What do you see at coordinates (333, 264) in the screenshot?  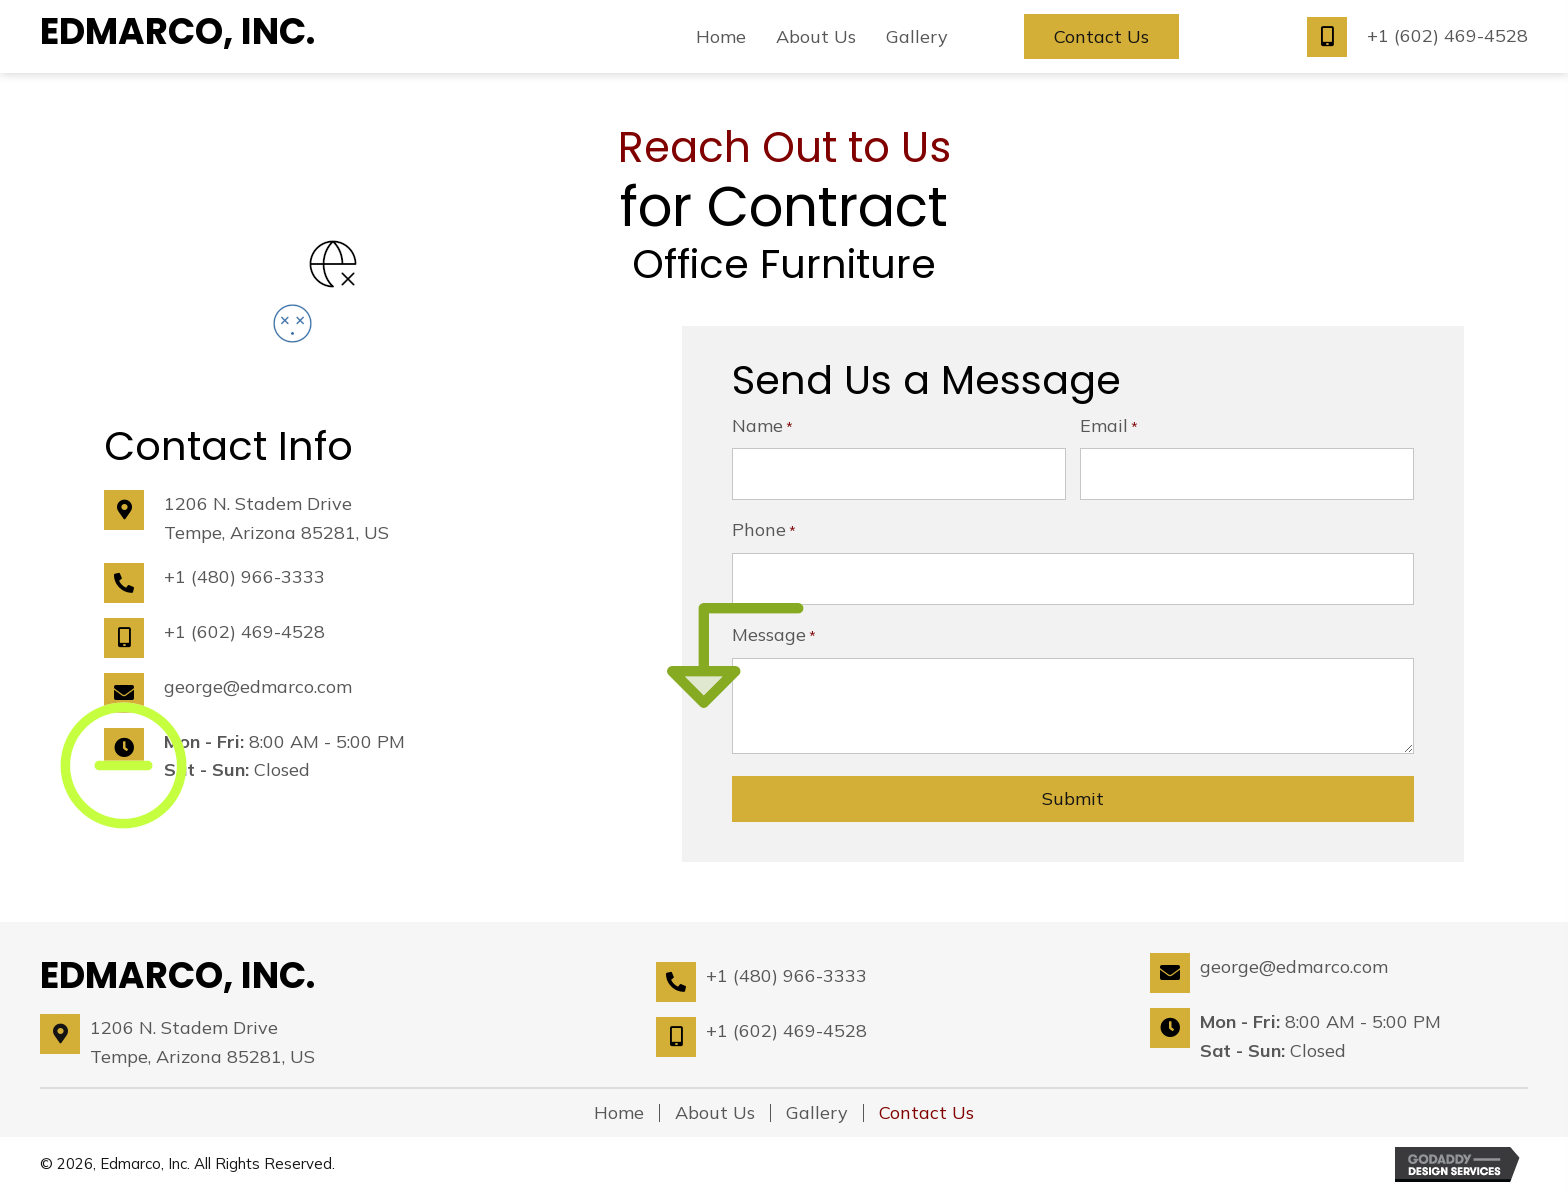 I see `no internet connection` at bounding box center [333, 264].